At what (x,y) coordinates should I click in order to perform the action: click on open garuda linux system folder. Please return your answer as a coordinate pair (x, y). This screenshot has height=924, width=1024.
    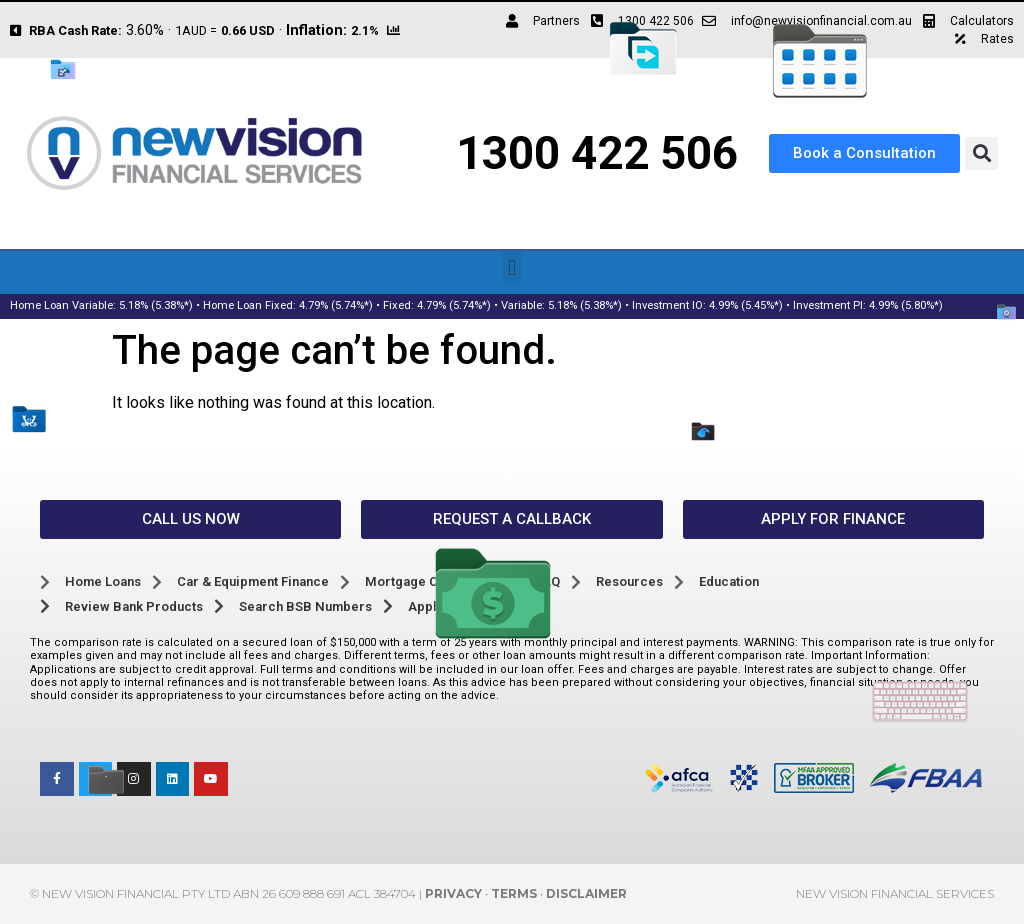
    Looking at the image, I should click on (703, 432).